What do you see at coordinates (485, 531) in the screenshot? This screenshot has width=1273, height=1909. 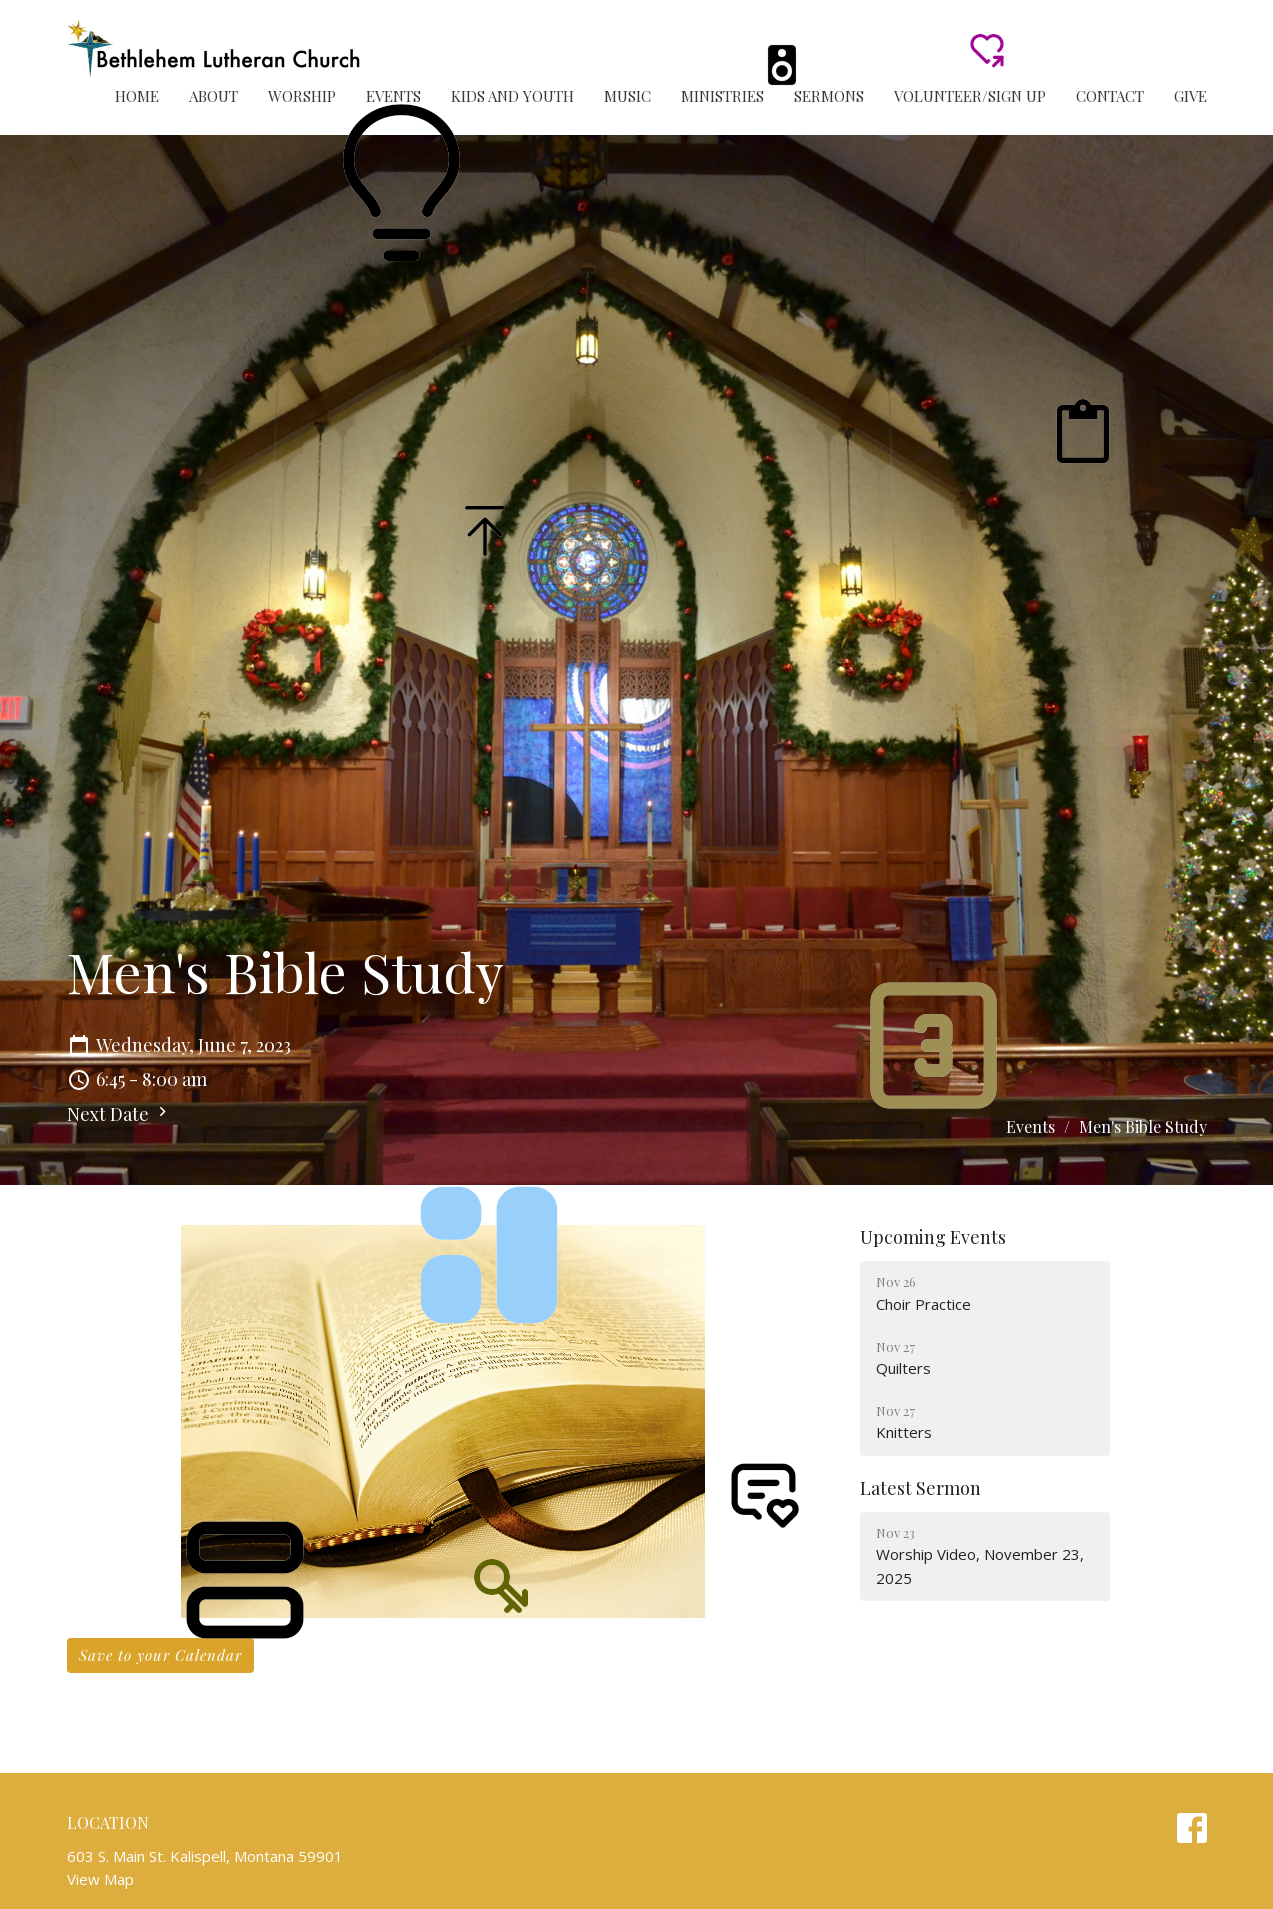 I see `move item to top of list` at bounding box center [485, 531].